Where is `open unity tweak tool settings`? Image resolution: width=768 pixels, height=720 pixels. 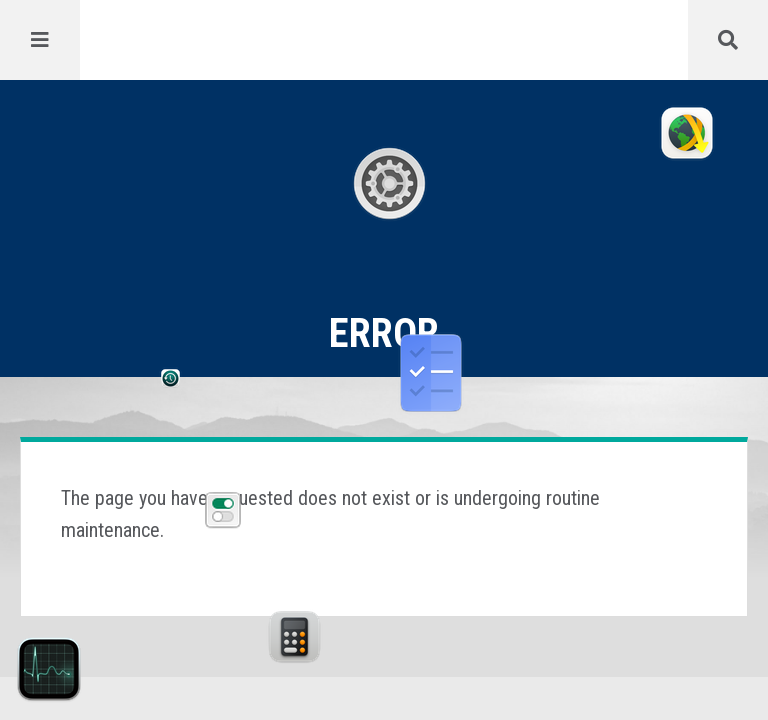 open unity tweak tool settings is located at coordinates (223, 510).